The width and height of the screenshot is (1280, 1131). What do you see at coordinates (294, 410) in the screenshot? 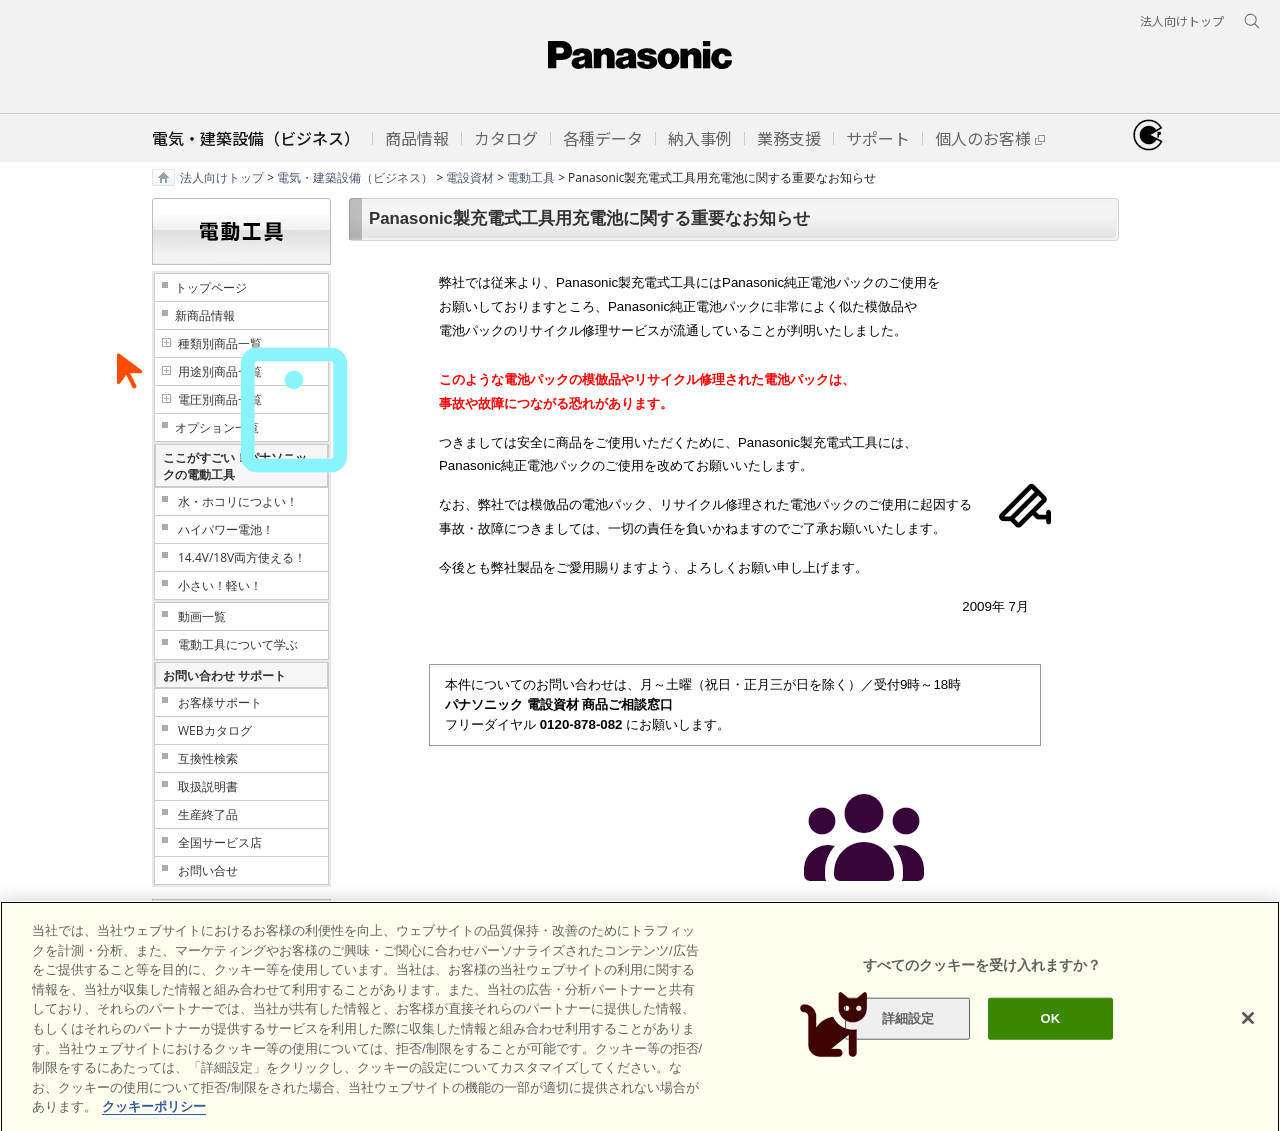
I see `tablet device with front-facing camera` at bounding box center [294, 410].